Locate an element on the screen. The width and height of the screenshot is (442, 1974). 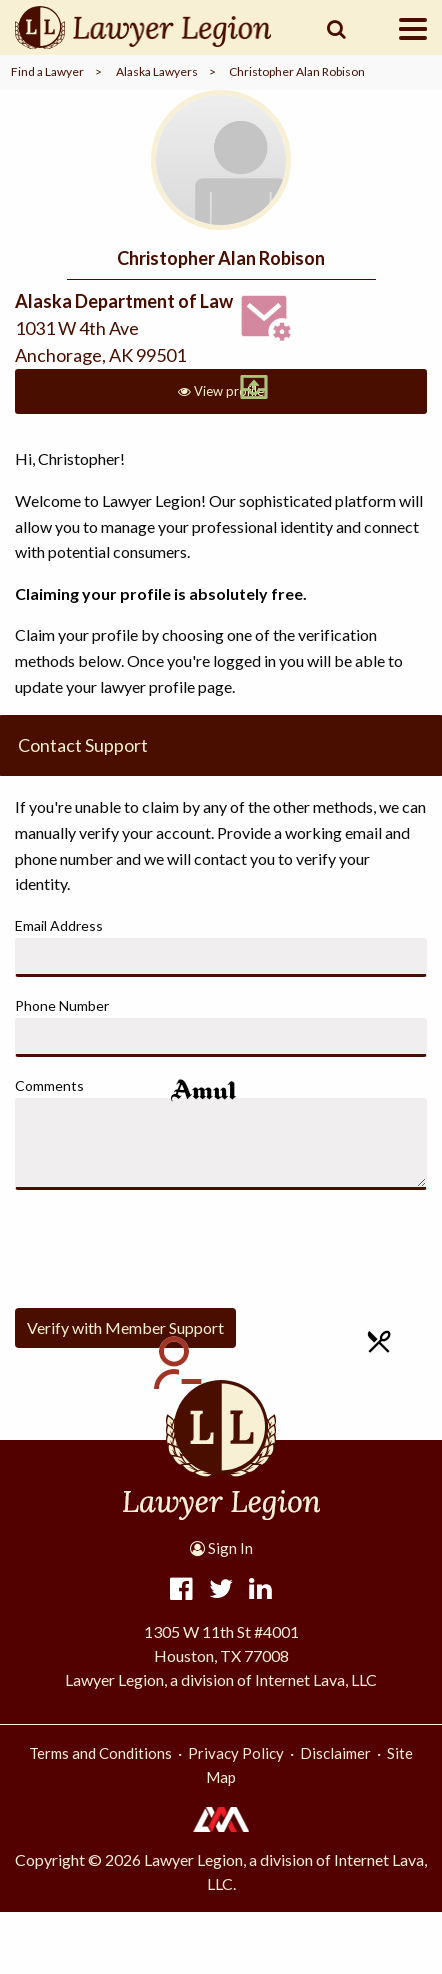
browse nearby restaurants is located at coordinates (379, 1341).